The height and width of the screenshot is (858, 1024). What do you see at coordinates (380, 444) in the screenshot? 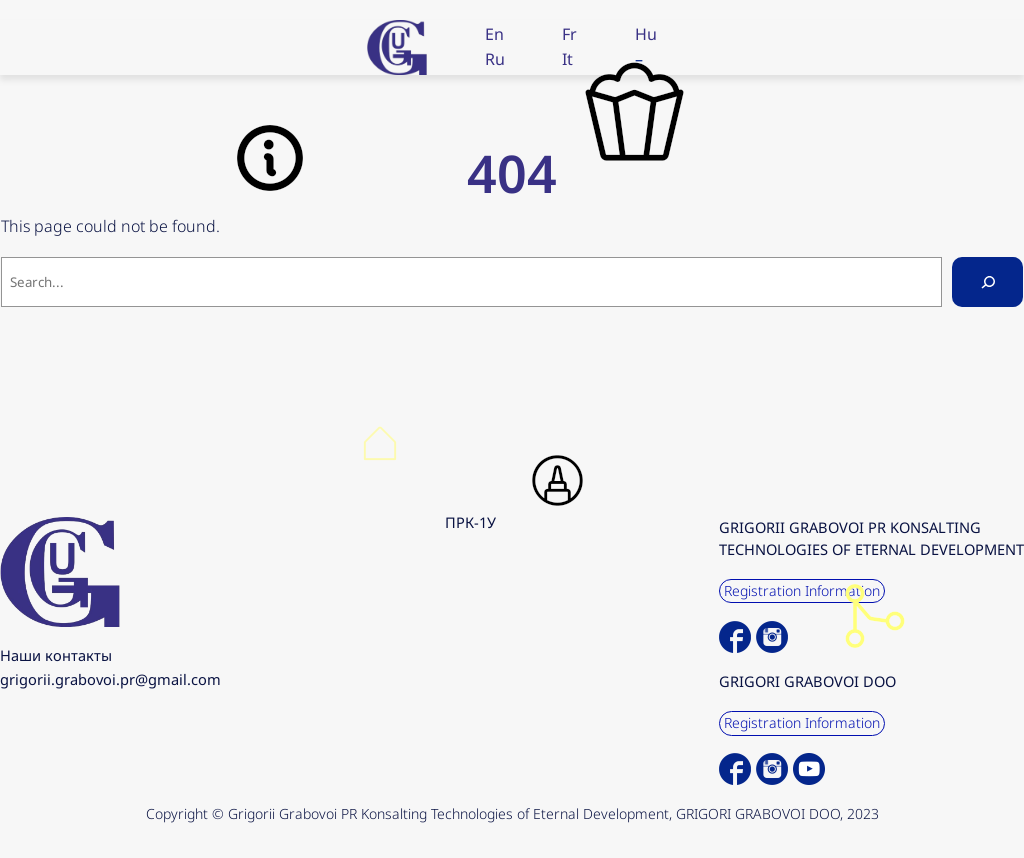
I see `navigate to home screen` at bounding box center [380, 444].